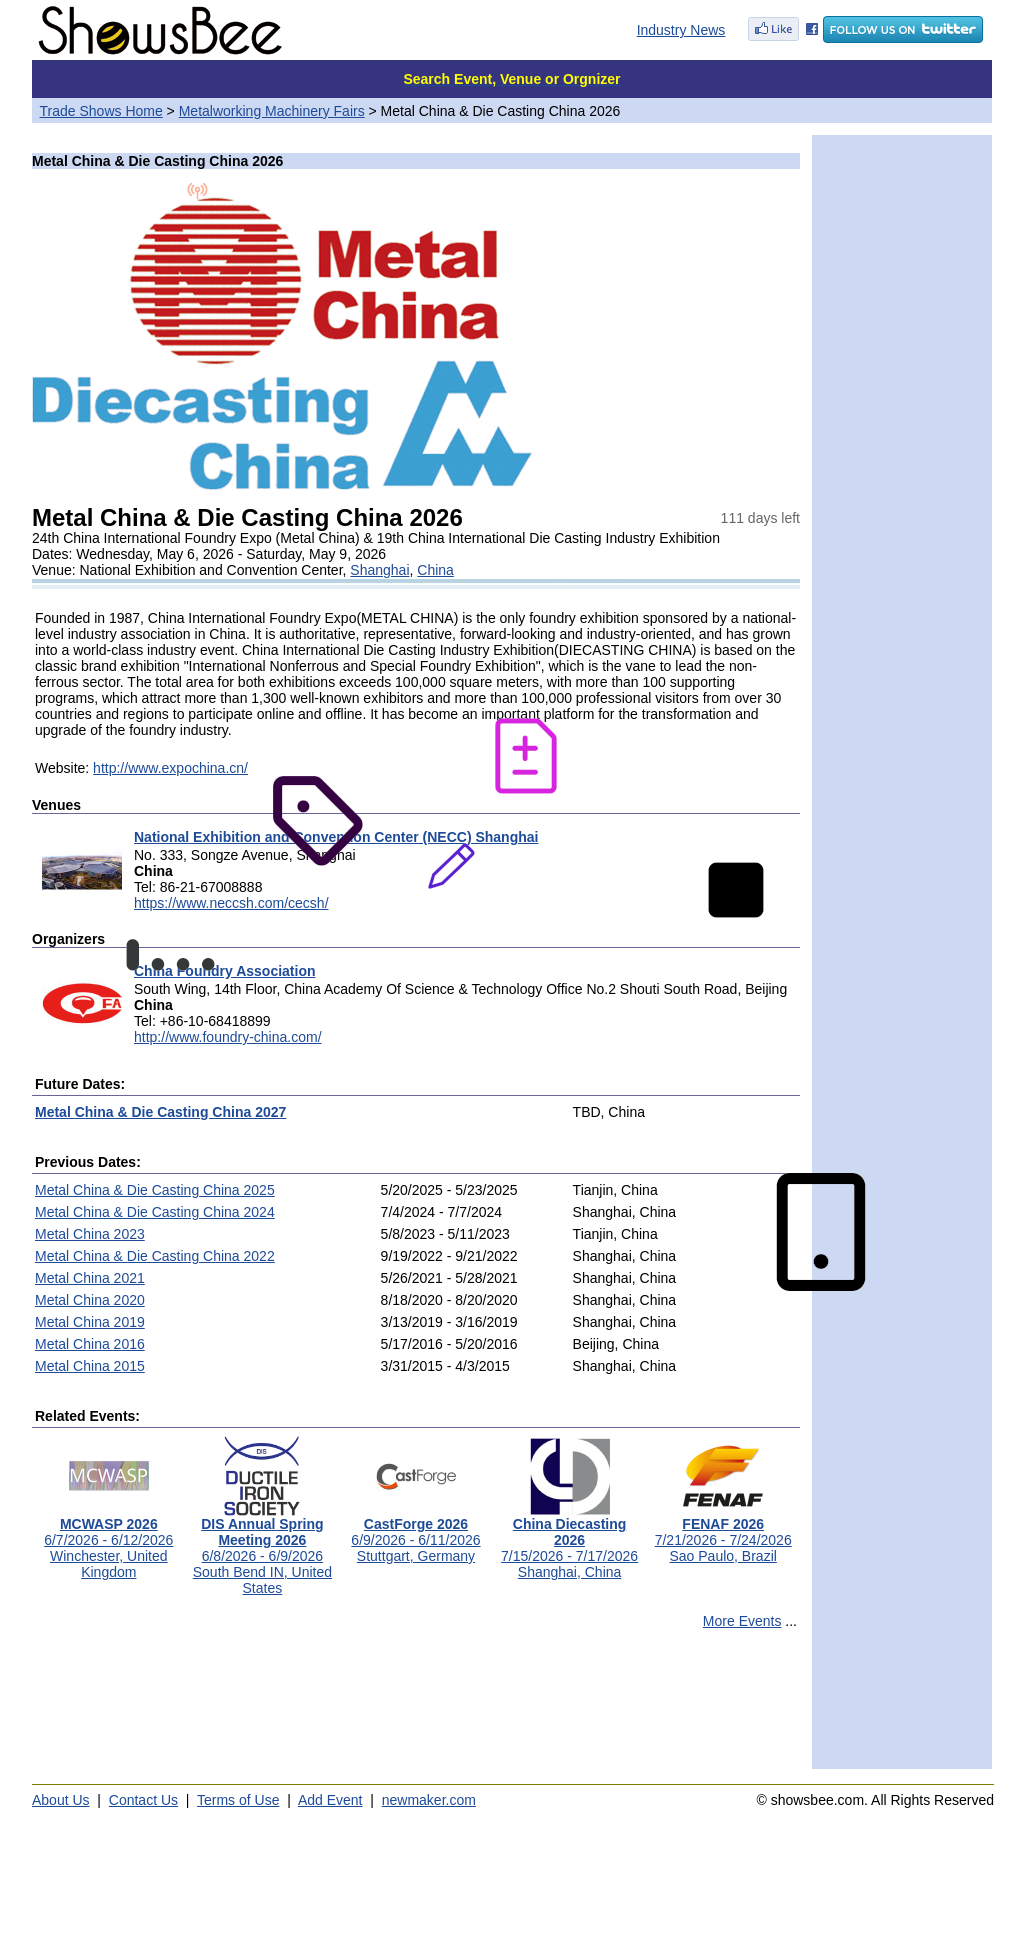 Image resolution: width=1024 pixels, height=1933 pixels. What do you see at coordinates (451, 866) in the screenshot?
I see `edit this item` at bounding box center [451, 866].